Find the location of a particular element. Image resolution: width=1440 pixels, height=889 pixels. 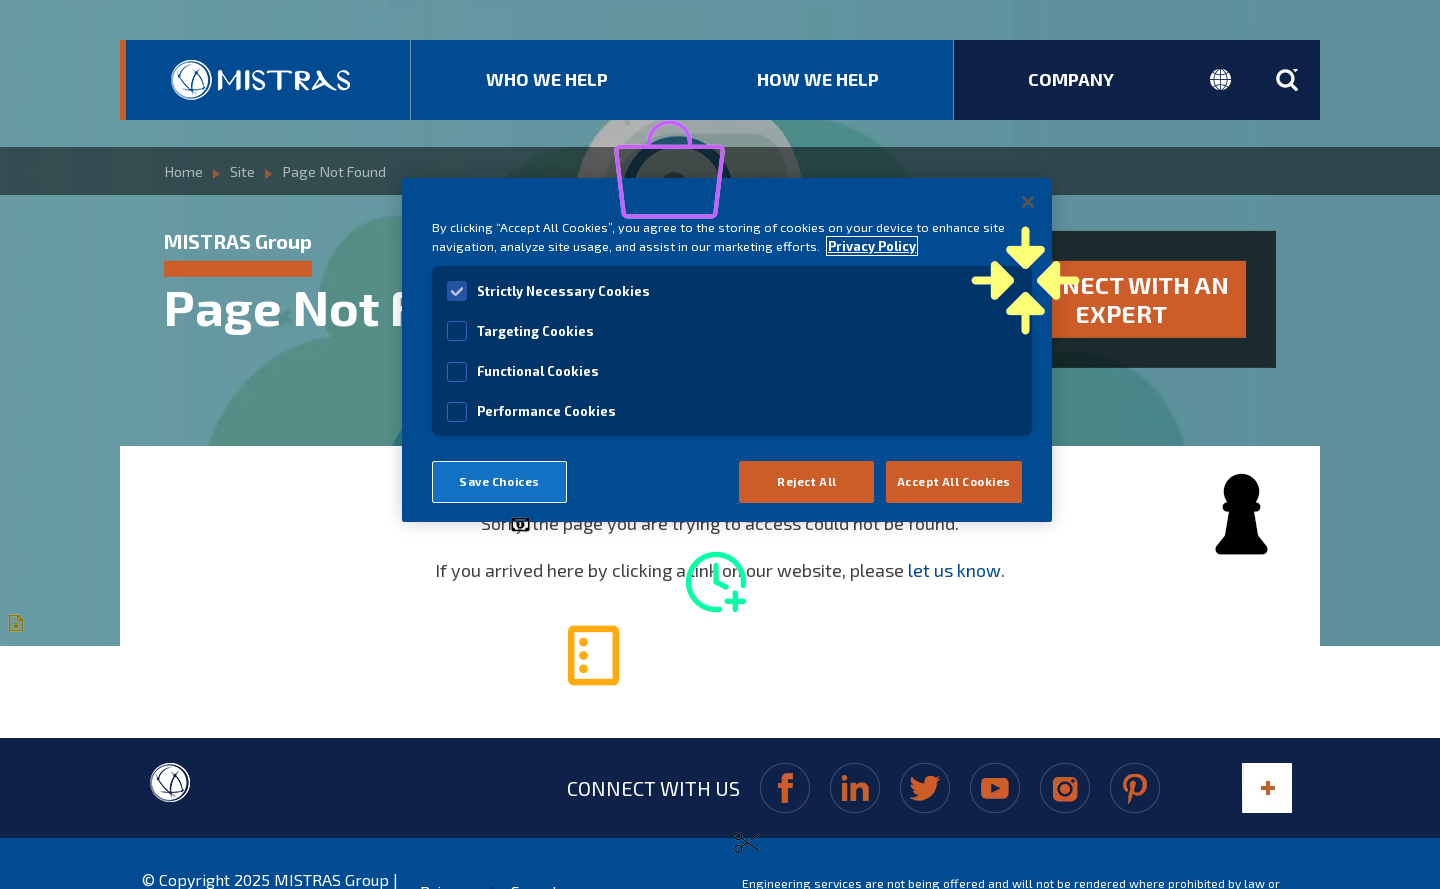

view payment or billing information is located at coordinates (520, 524).